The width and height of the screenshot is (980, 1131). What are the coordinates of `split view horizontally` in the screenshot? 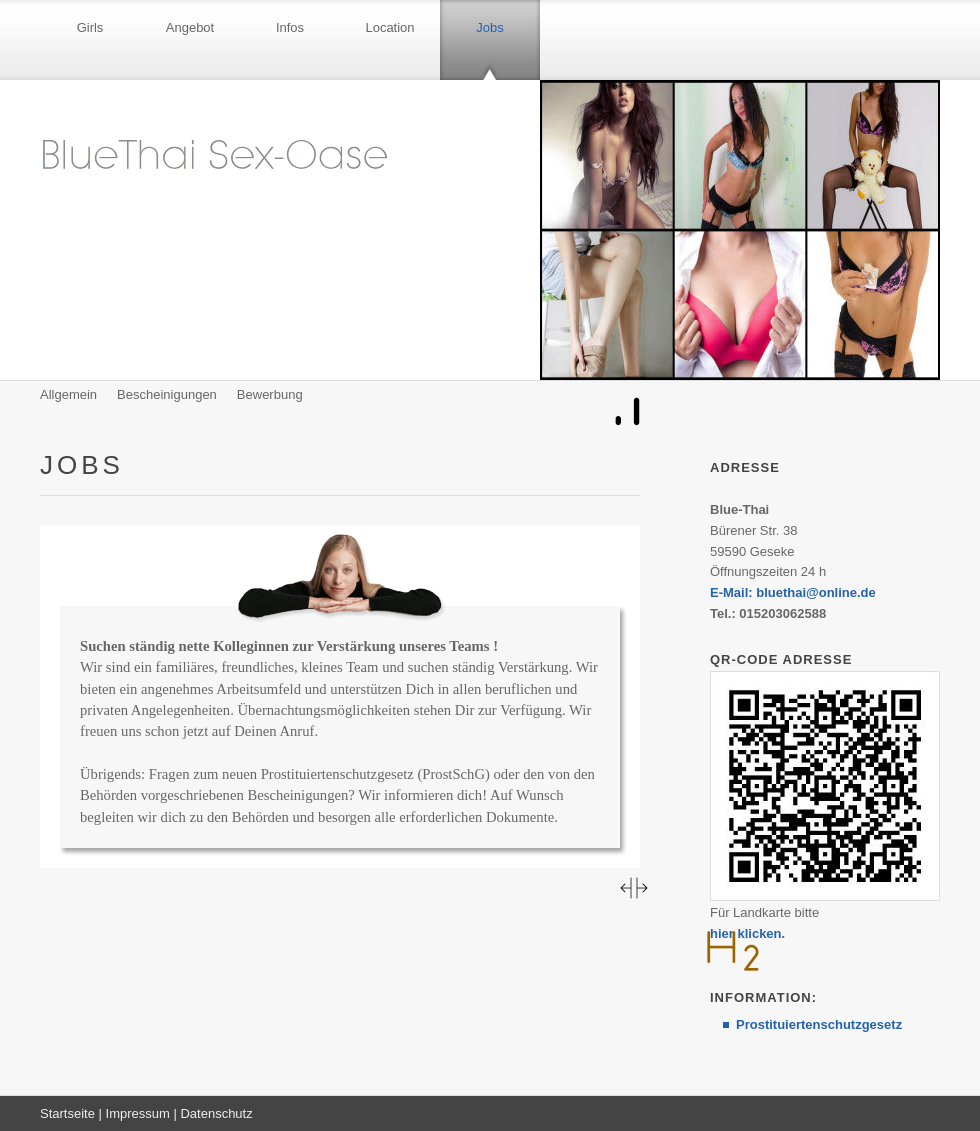 It's located at (634, 888).